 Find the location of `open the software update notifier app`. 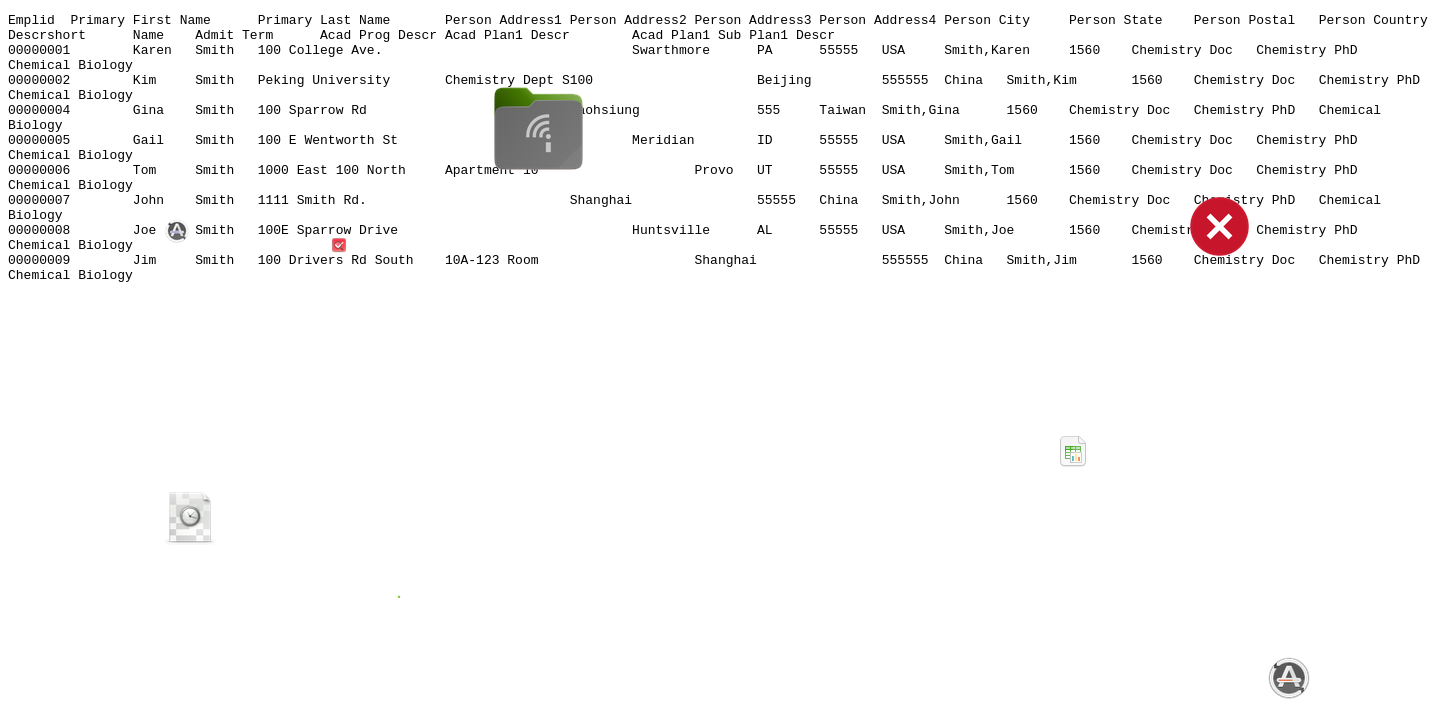

open the software update notifier app is located at coordinates (1289, 678).